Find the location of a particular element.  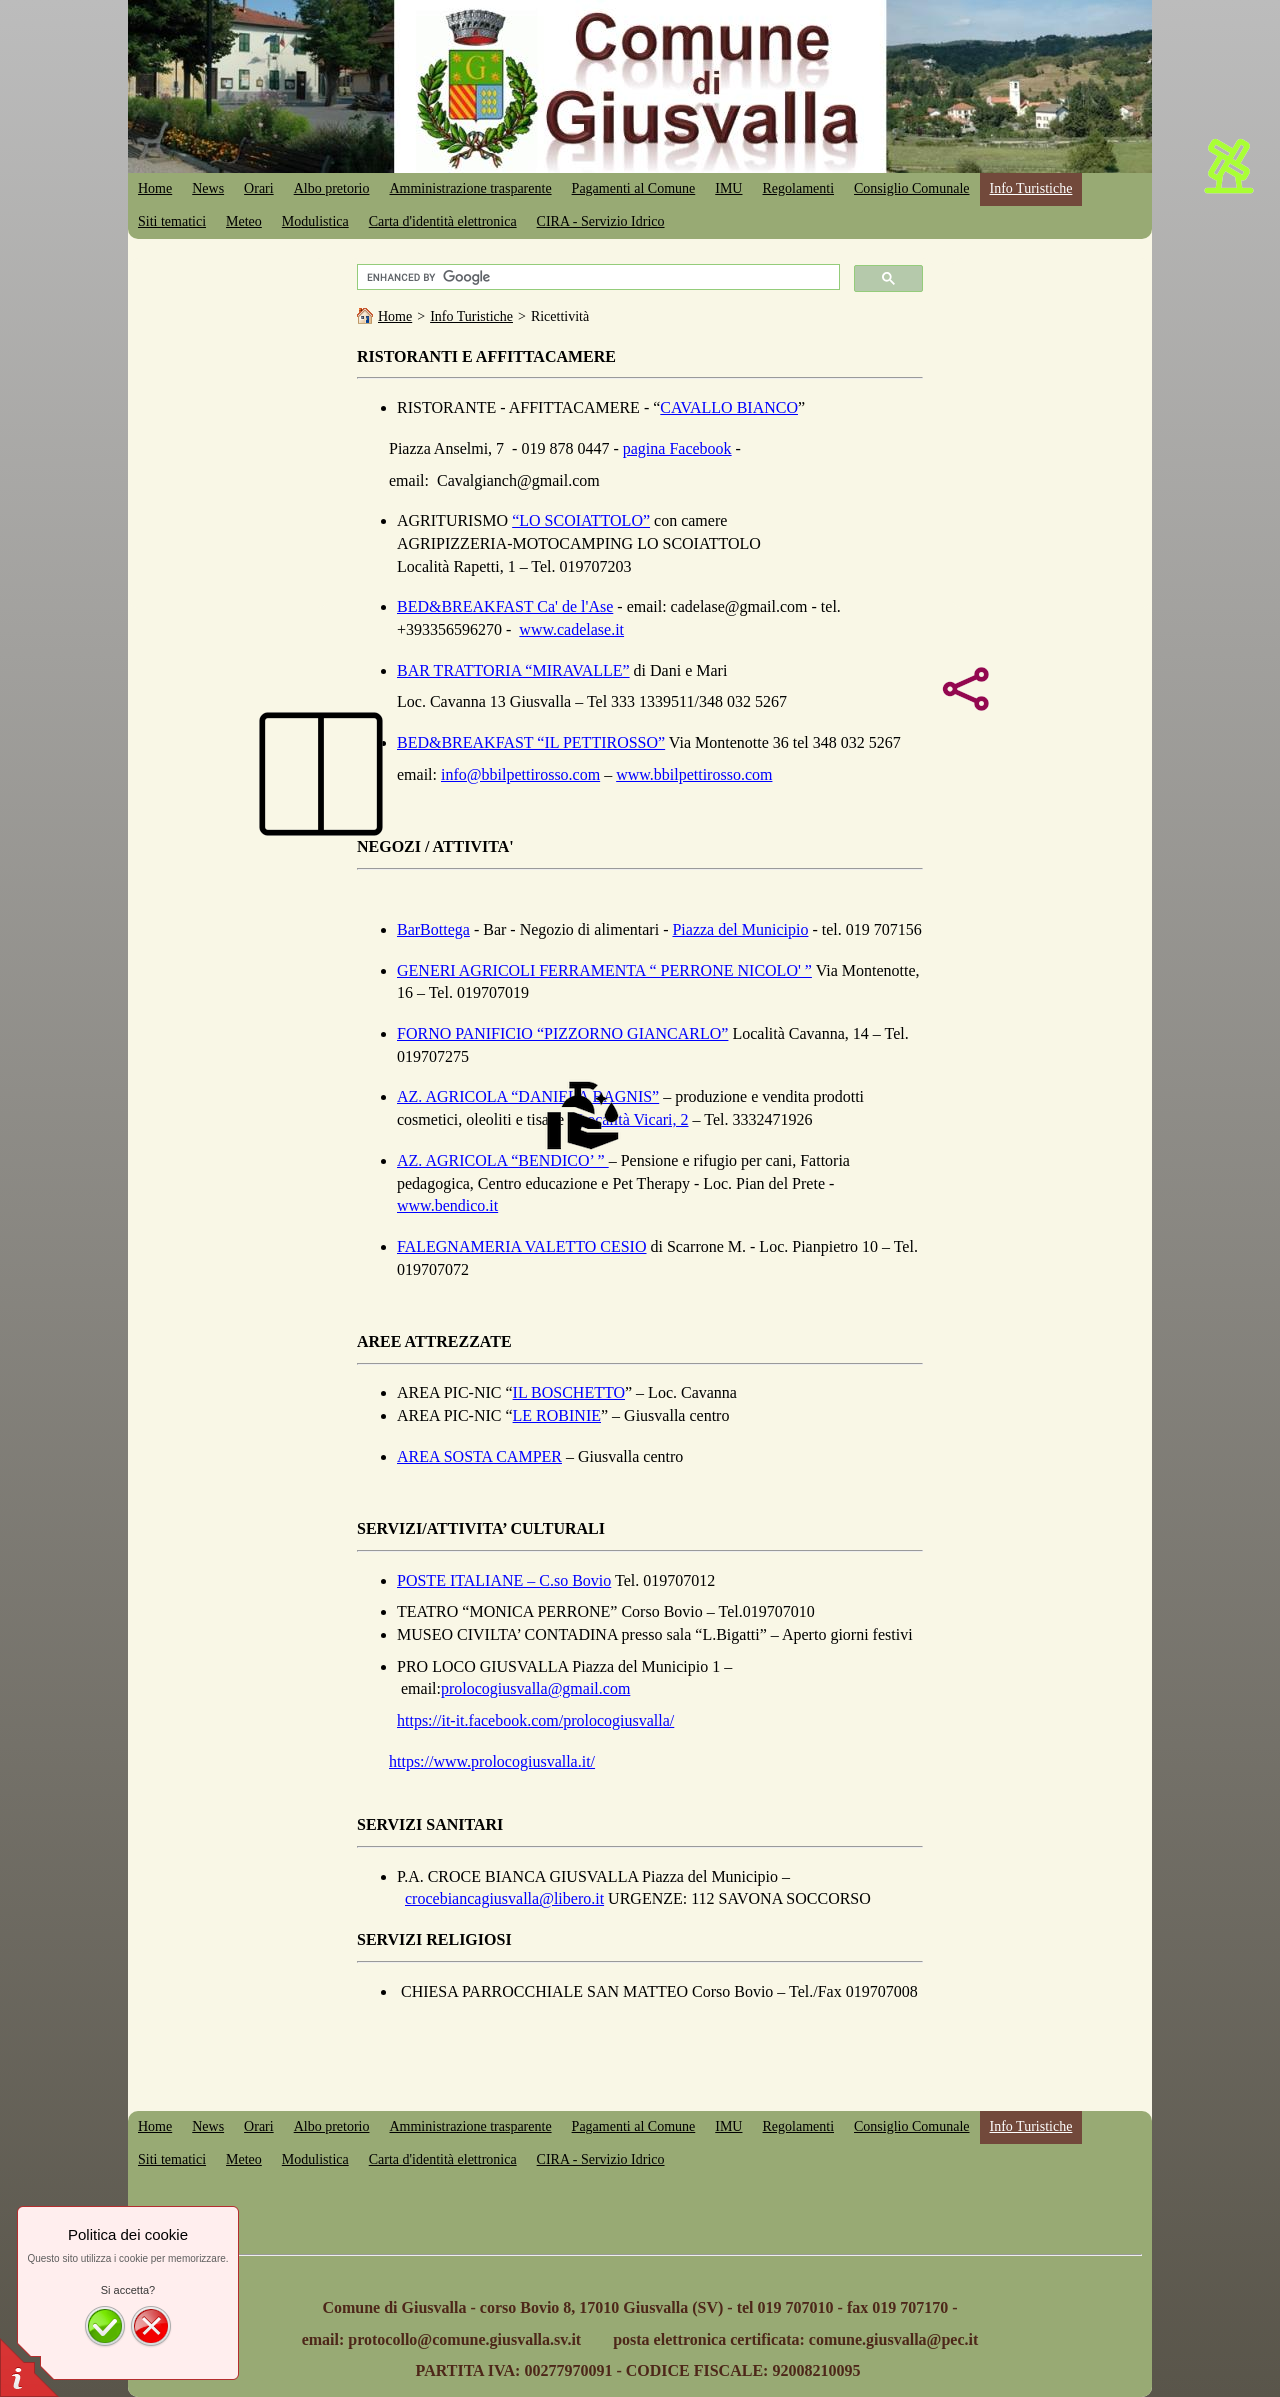

access wind energy or renewable power settings is located at coordinates (1229, 167).